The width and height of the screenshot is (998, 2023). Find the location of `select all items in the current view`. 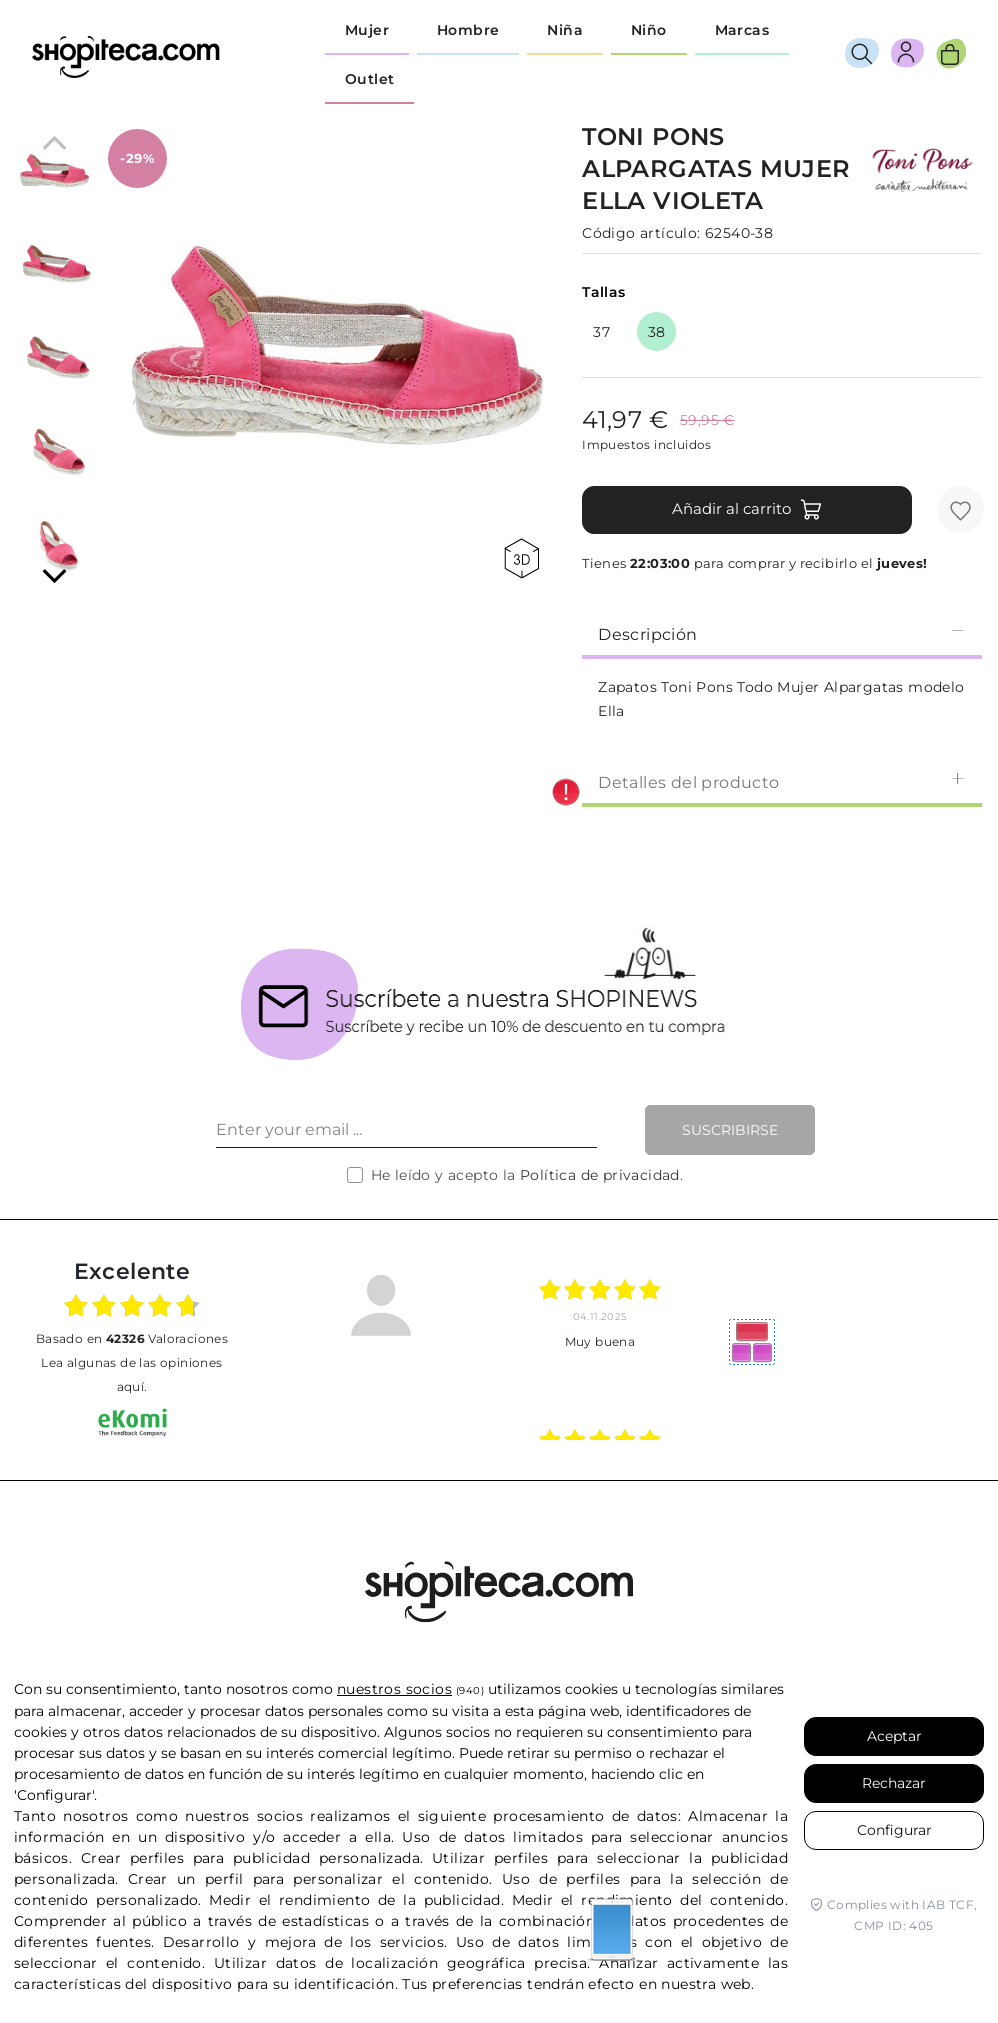

select all items in the current view is located at coordinates (752, 1342).